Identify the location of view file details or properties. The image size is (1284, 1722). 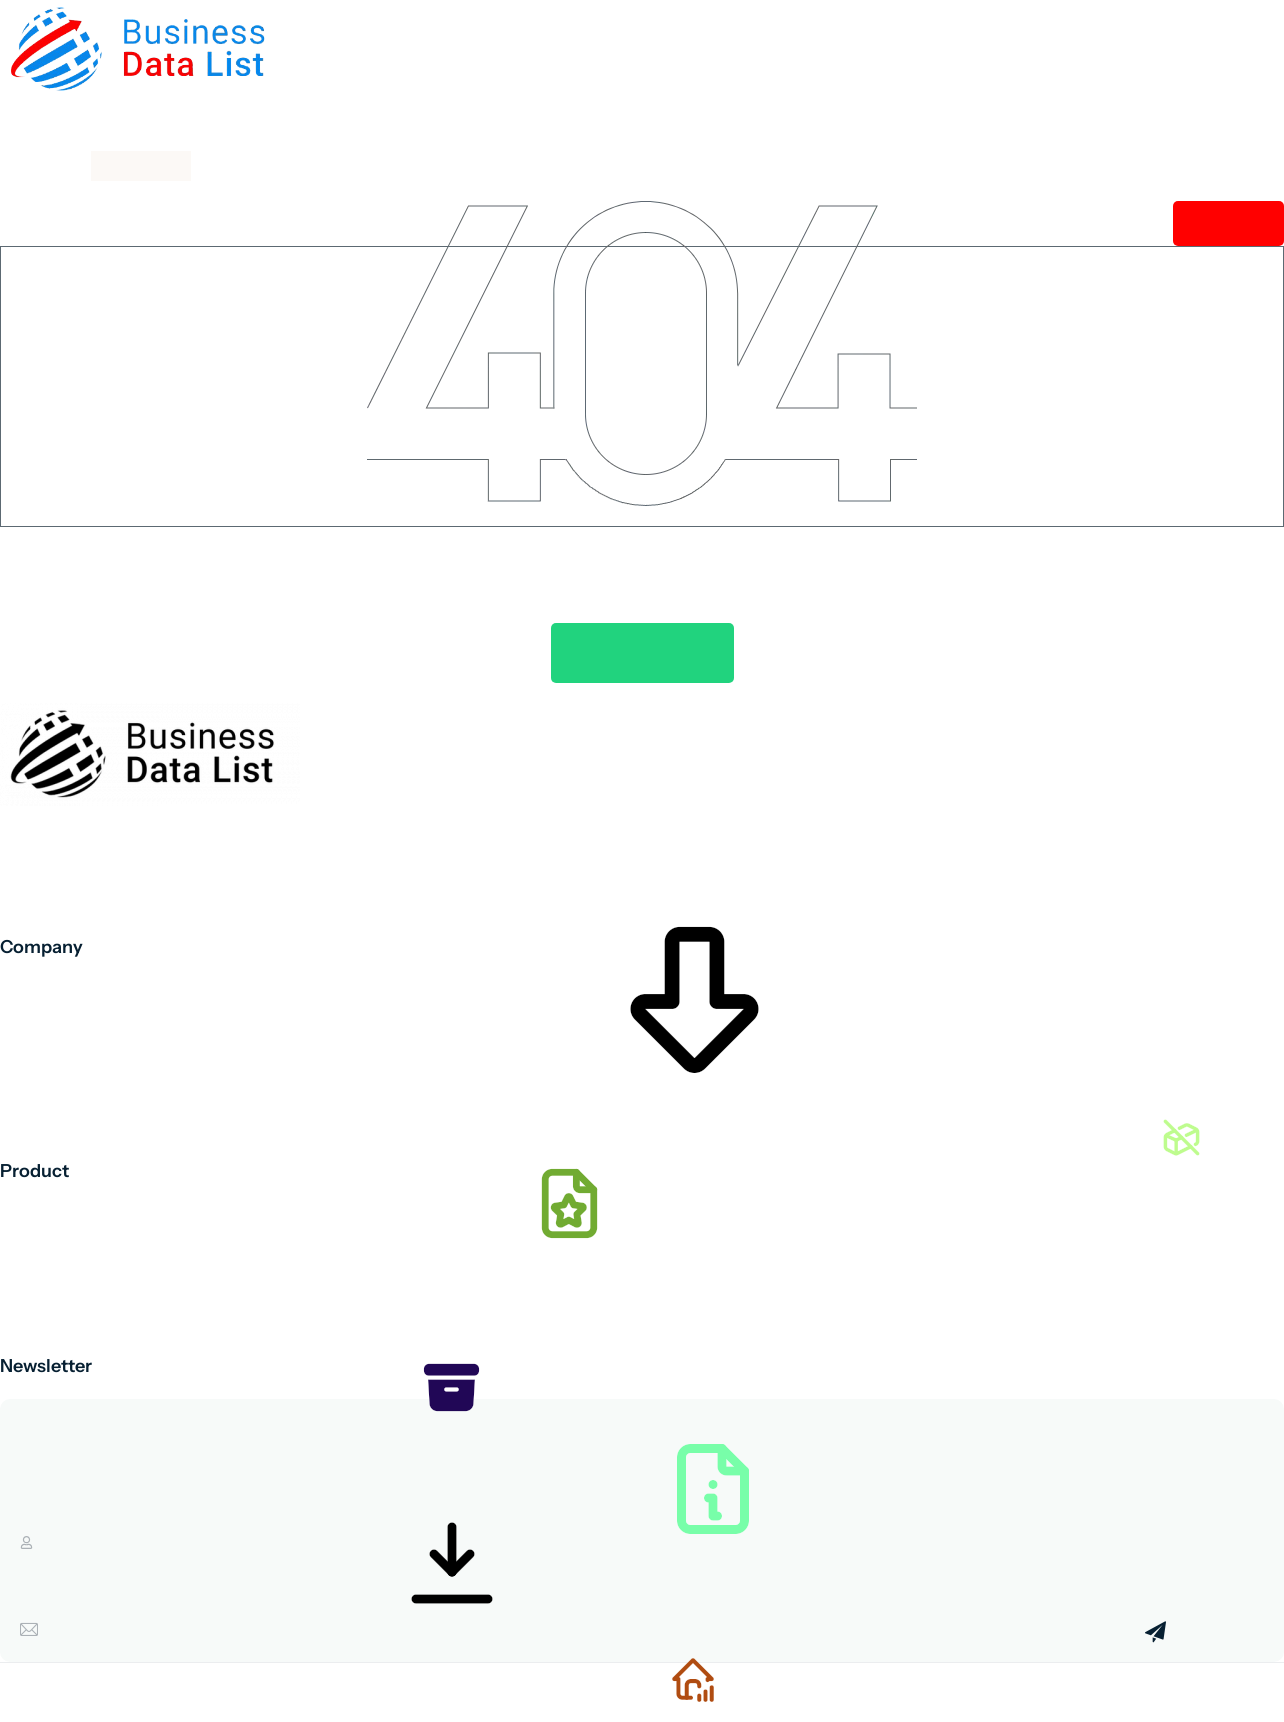
(713, 1489).